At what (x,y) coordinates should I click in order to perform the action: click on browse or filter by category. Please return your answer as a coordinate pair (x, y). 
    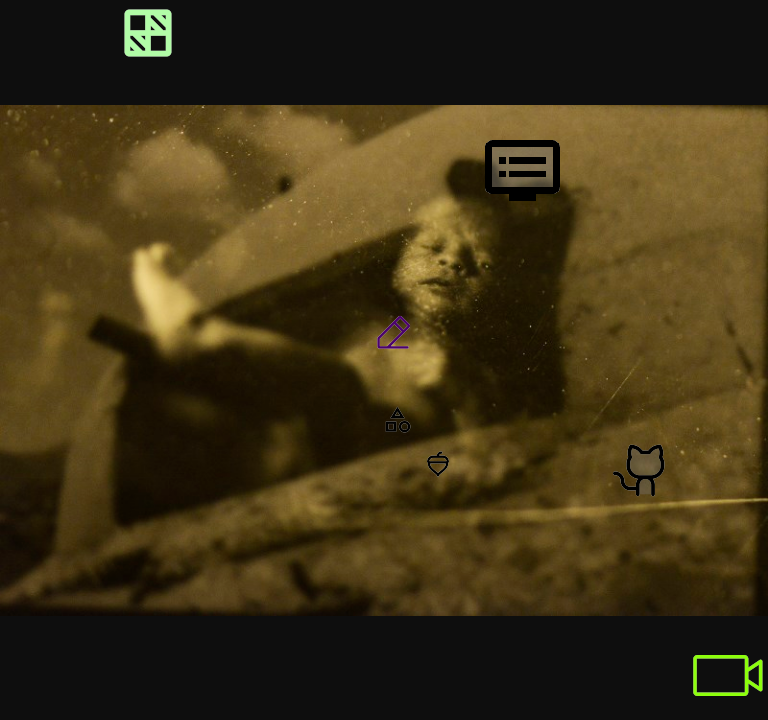
    Looking at the image, I should click on (397, 419).